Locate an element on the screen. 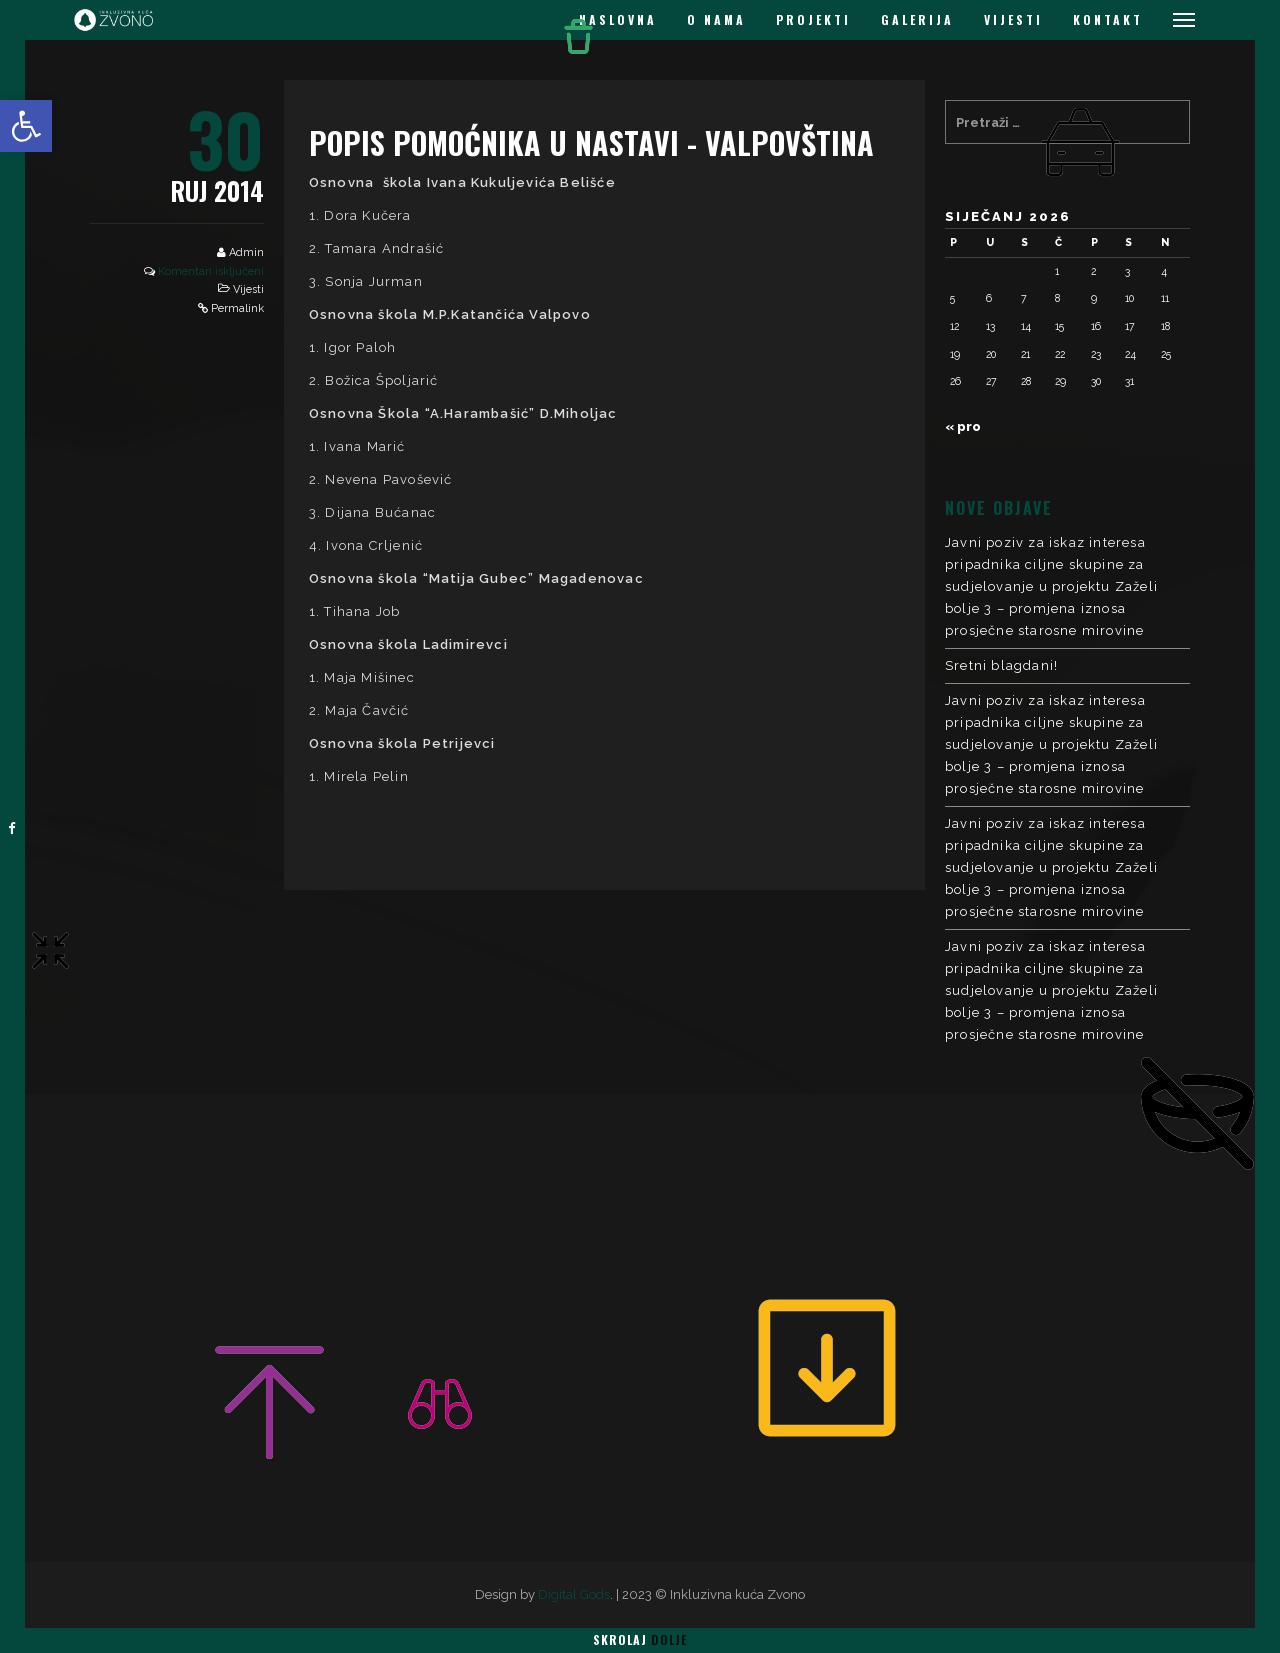 Image resolution: width=1280 pixels, height=1653 pixels. 3D rendering or hemisphere view disabled is located at coordinates (1197, 1113).